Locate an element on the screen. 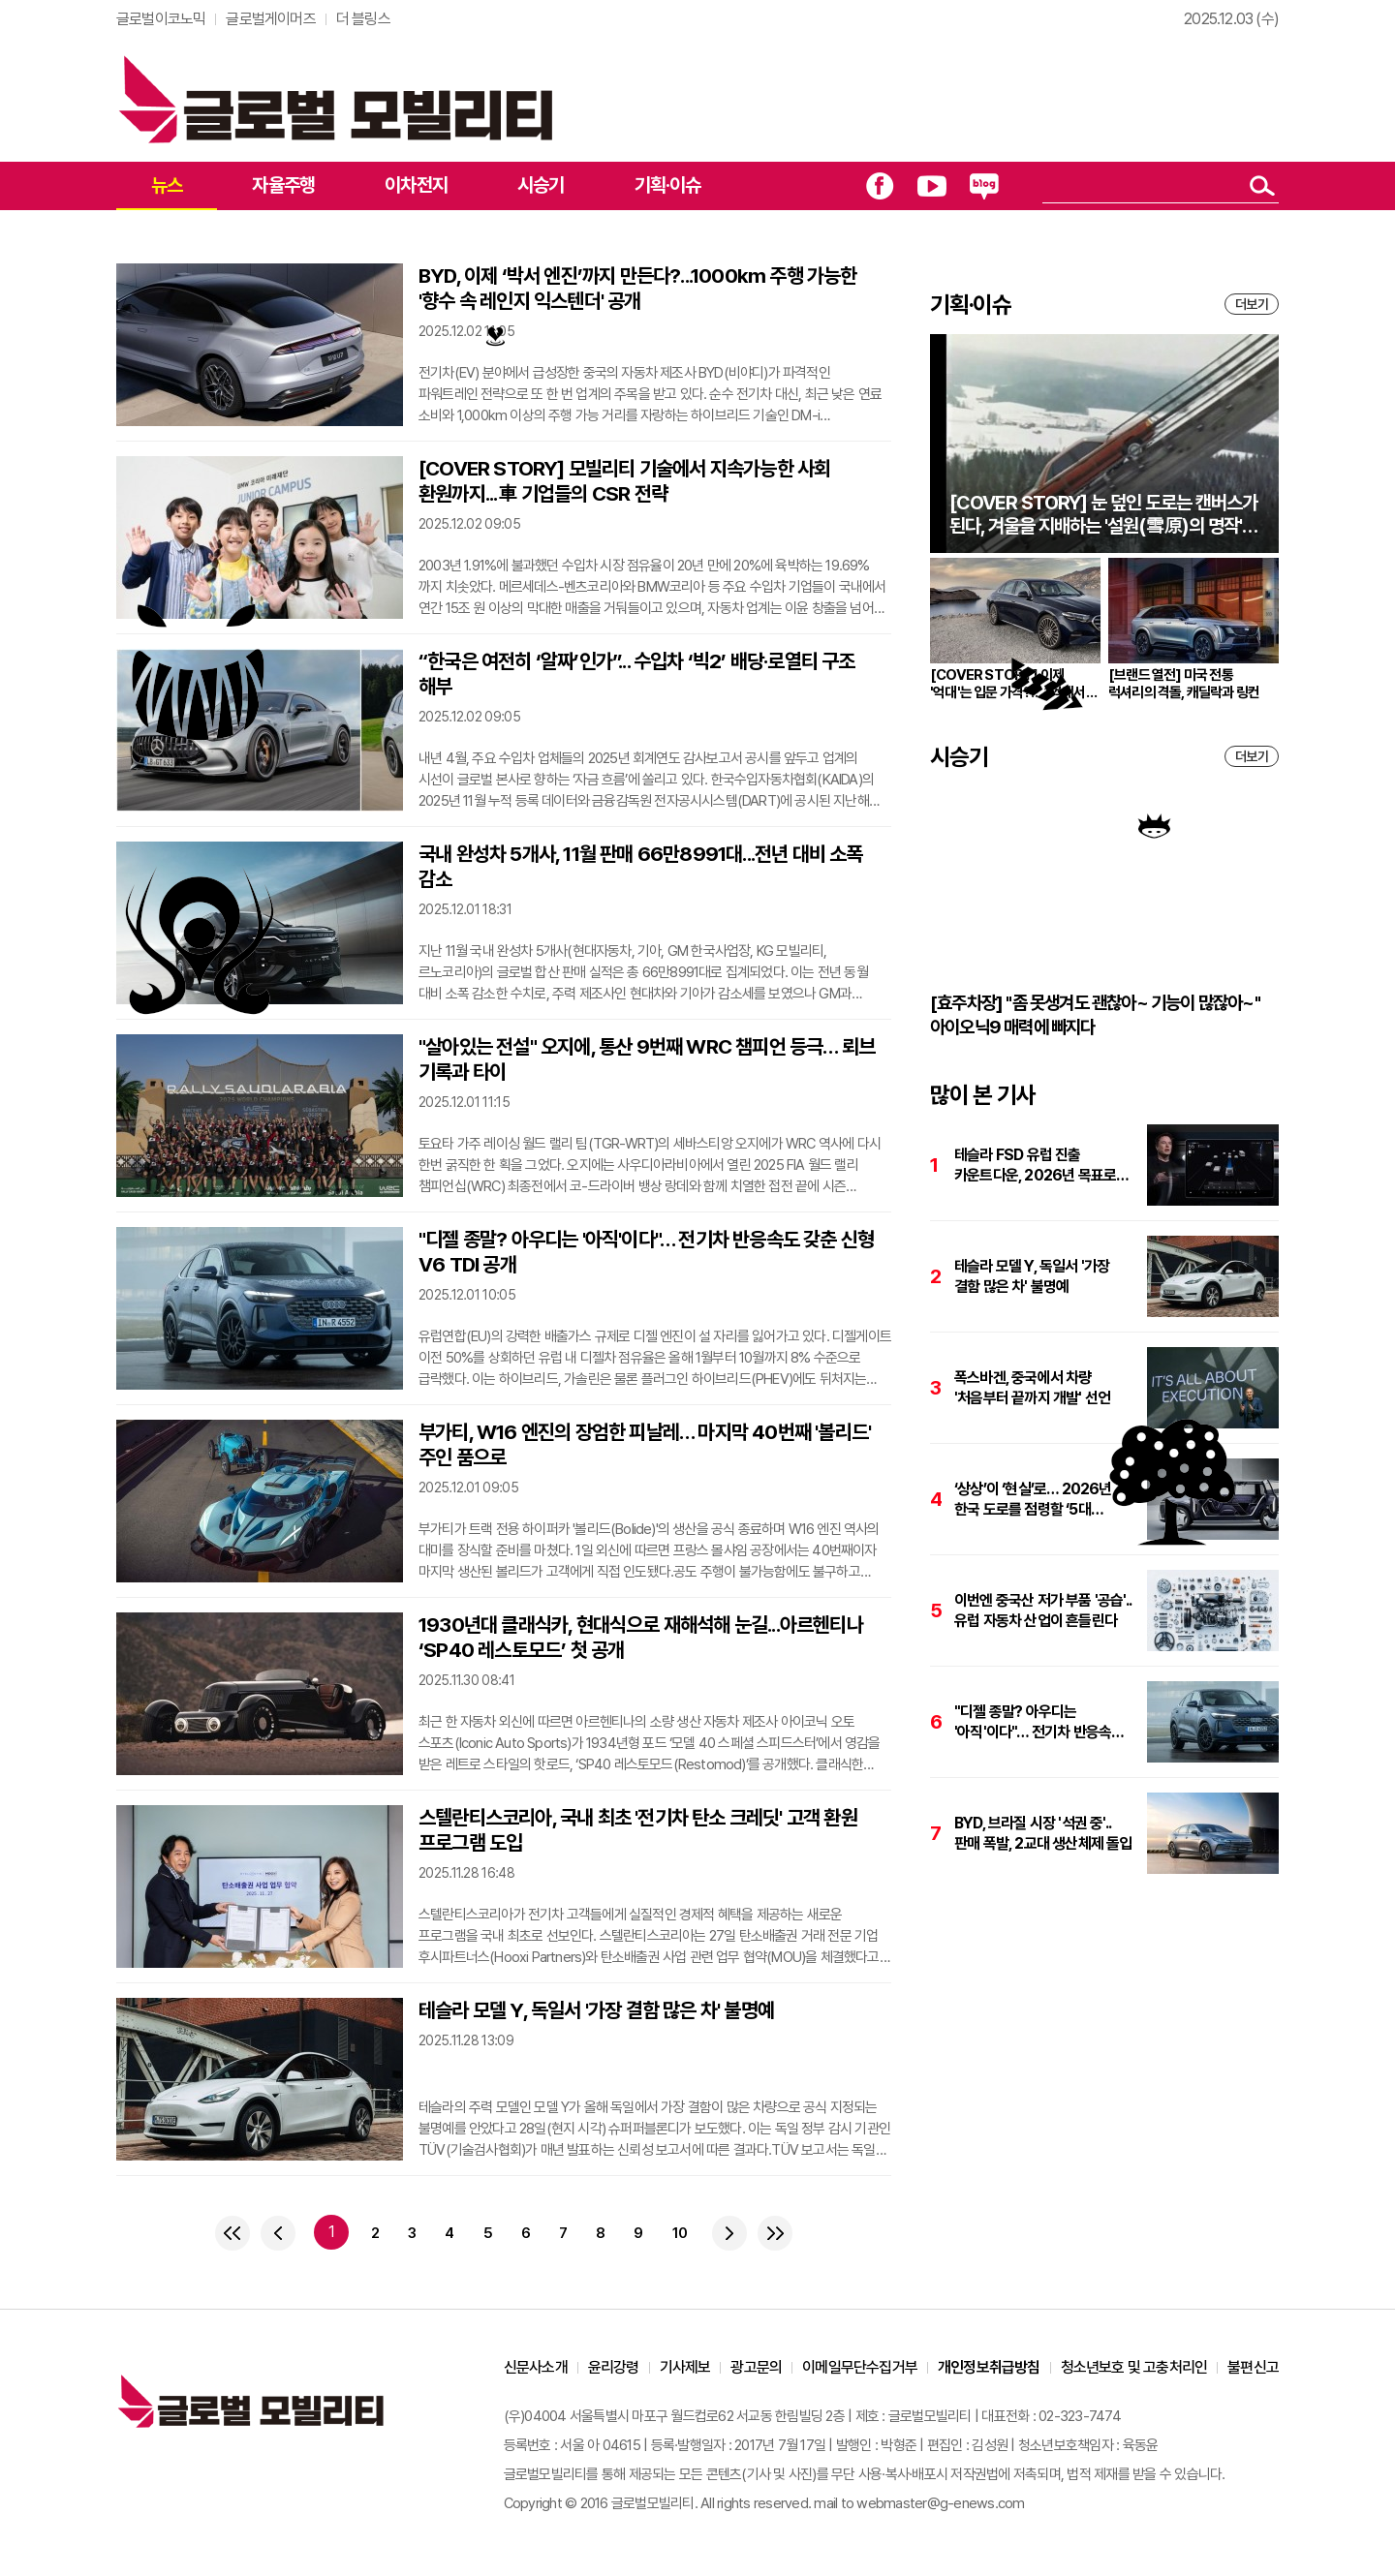 This screenshot has height=2576, width=1395. indicates a zigzag or indirect path direction is located at coordinates (1047, 686).